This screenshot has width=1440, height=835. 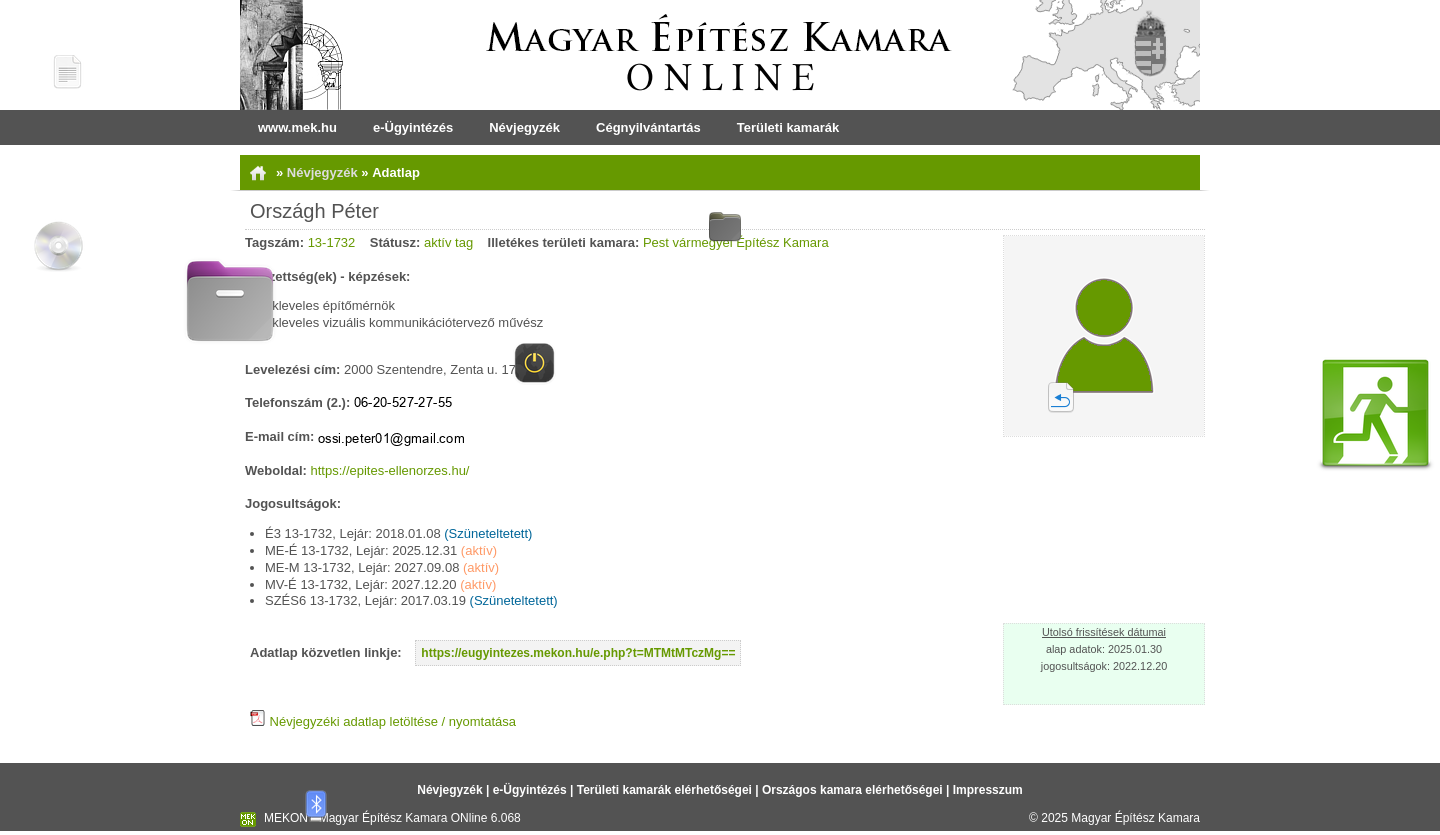 I want to click on log out of your account, so click(x=1375, y=415).